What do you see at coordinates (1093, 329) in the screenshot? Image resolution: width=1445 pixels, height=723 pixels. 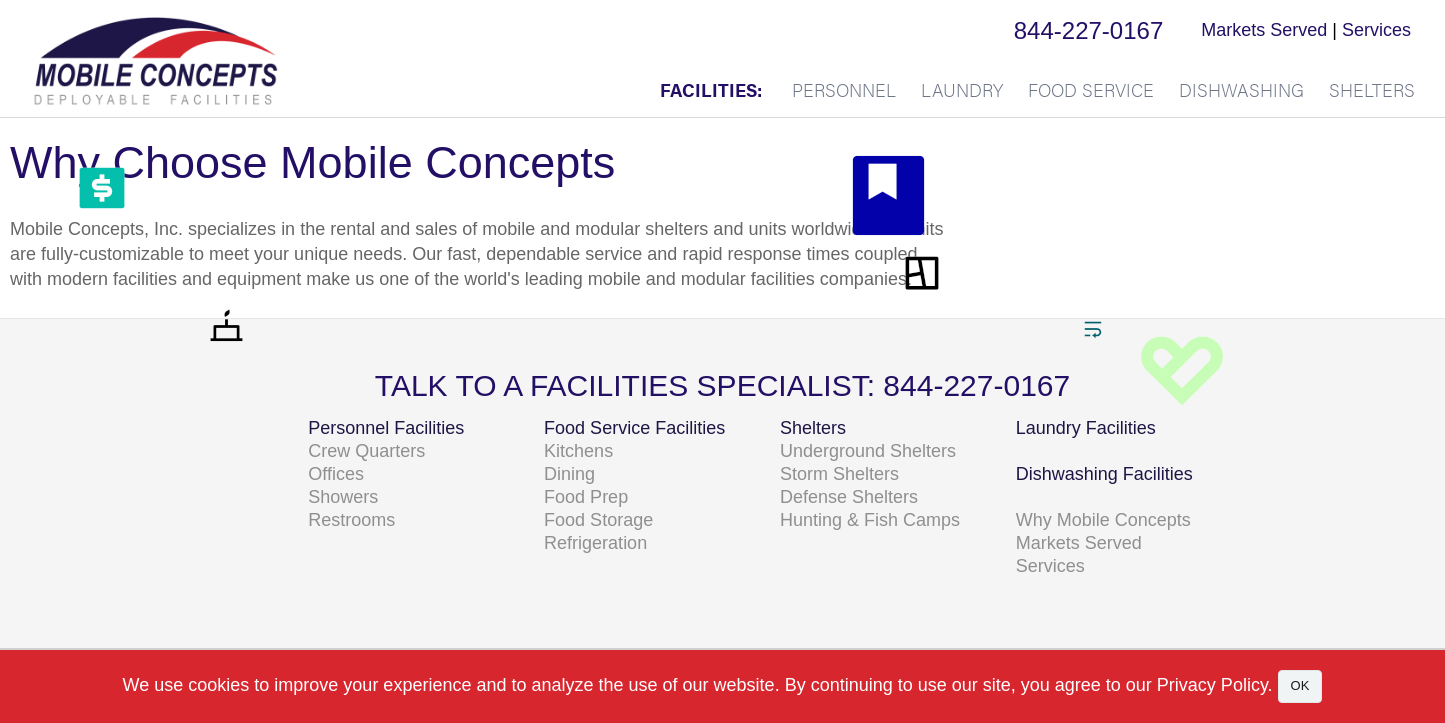 I see `toggle text wrapping in editor` at bounding box center [1093, 329].